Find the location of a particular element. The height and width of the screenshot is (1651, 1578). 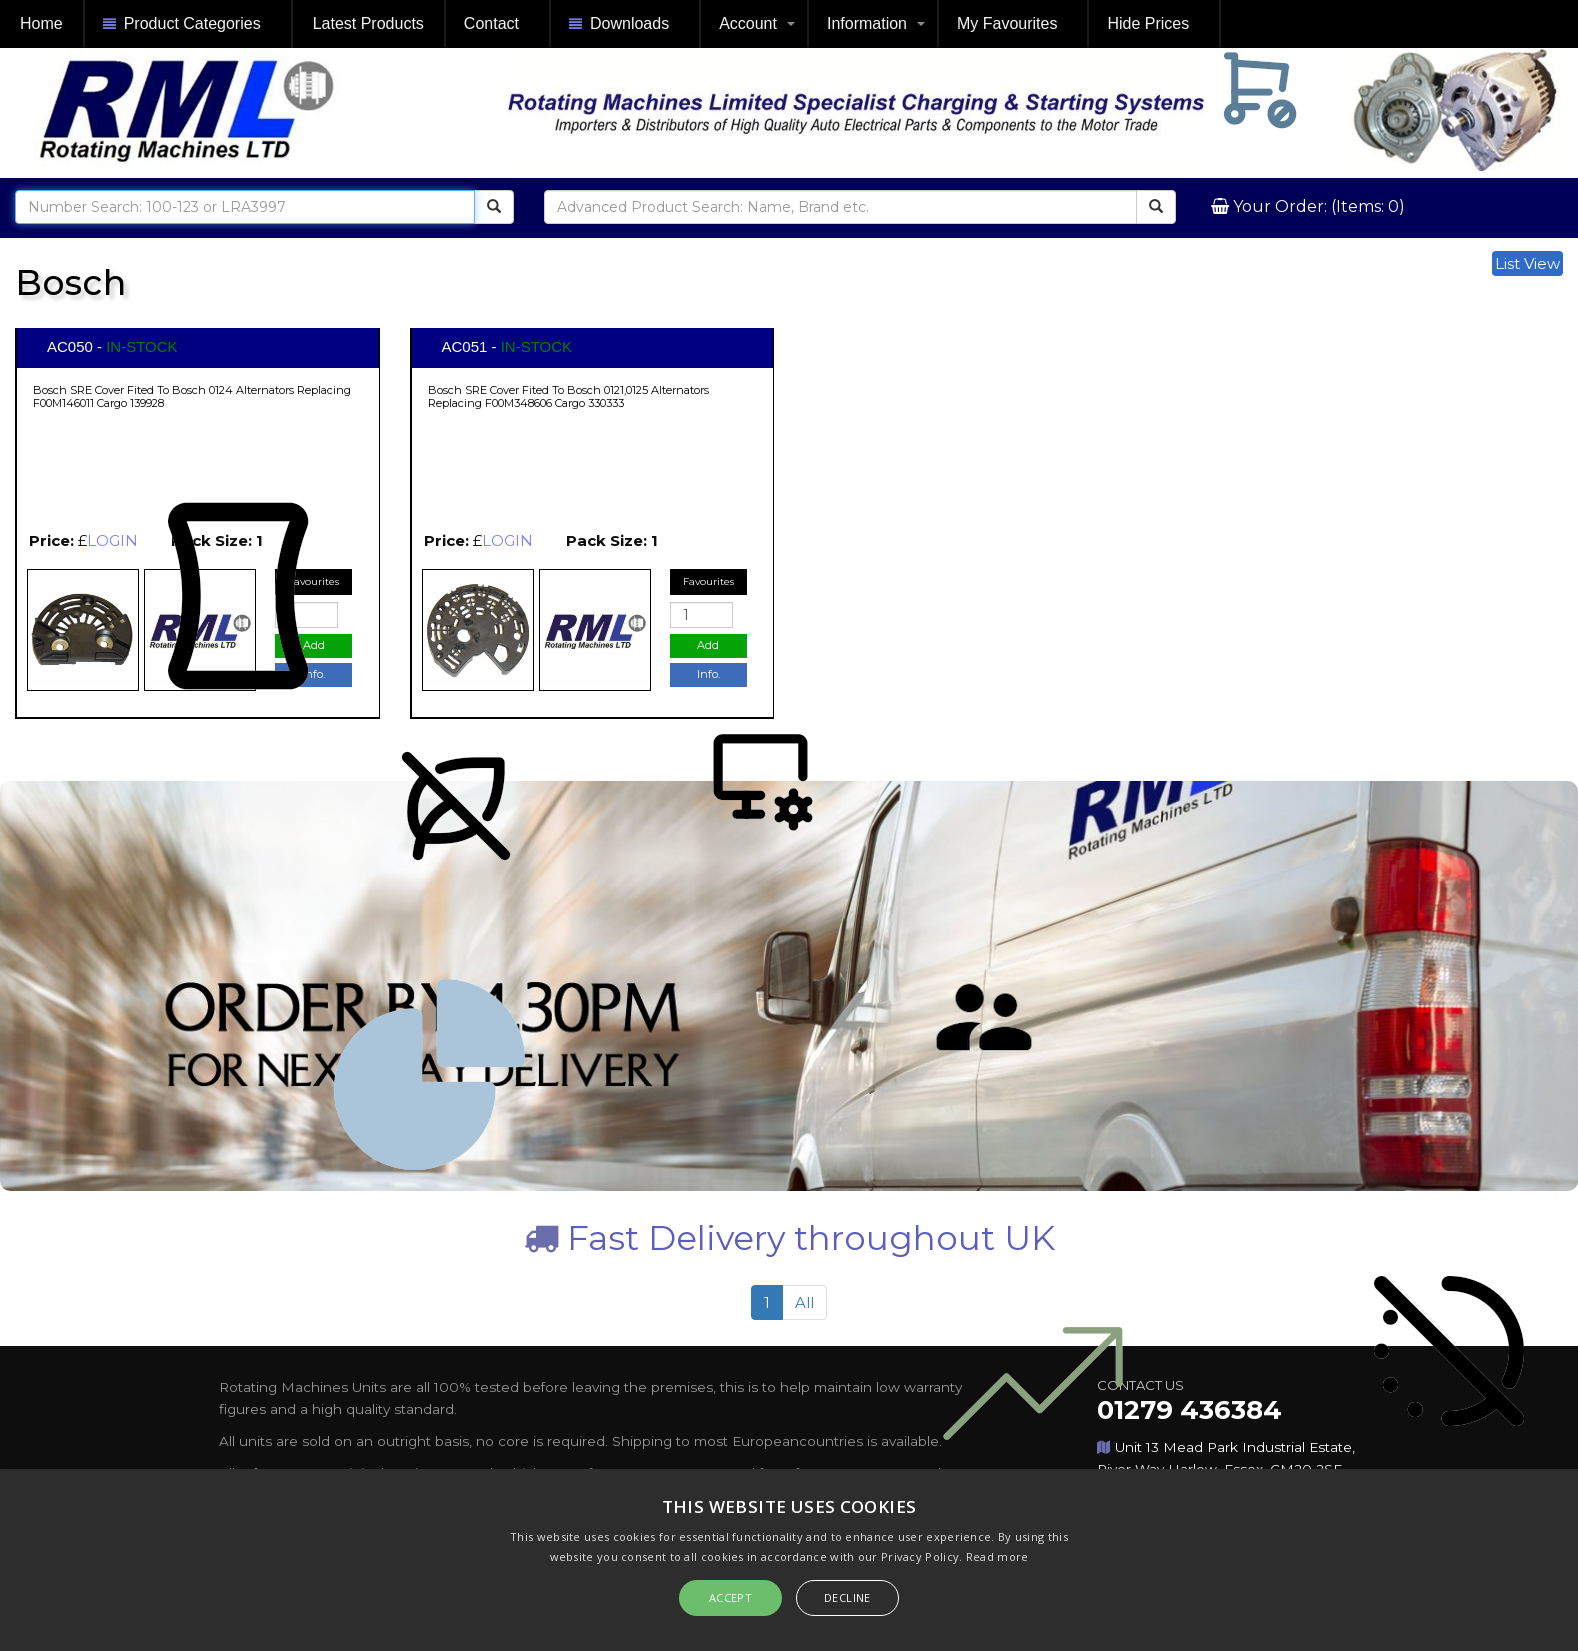

view analytics or statistics breakdown is located at coordinates (429, 1074).